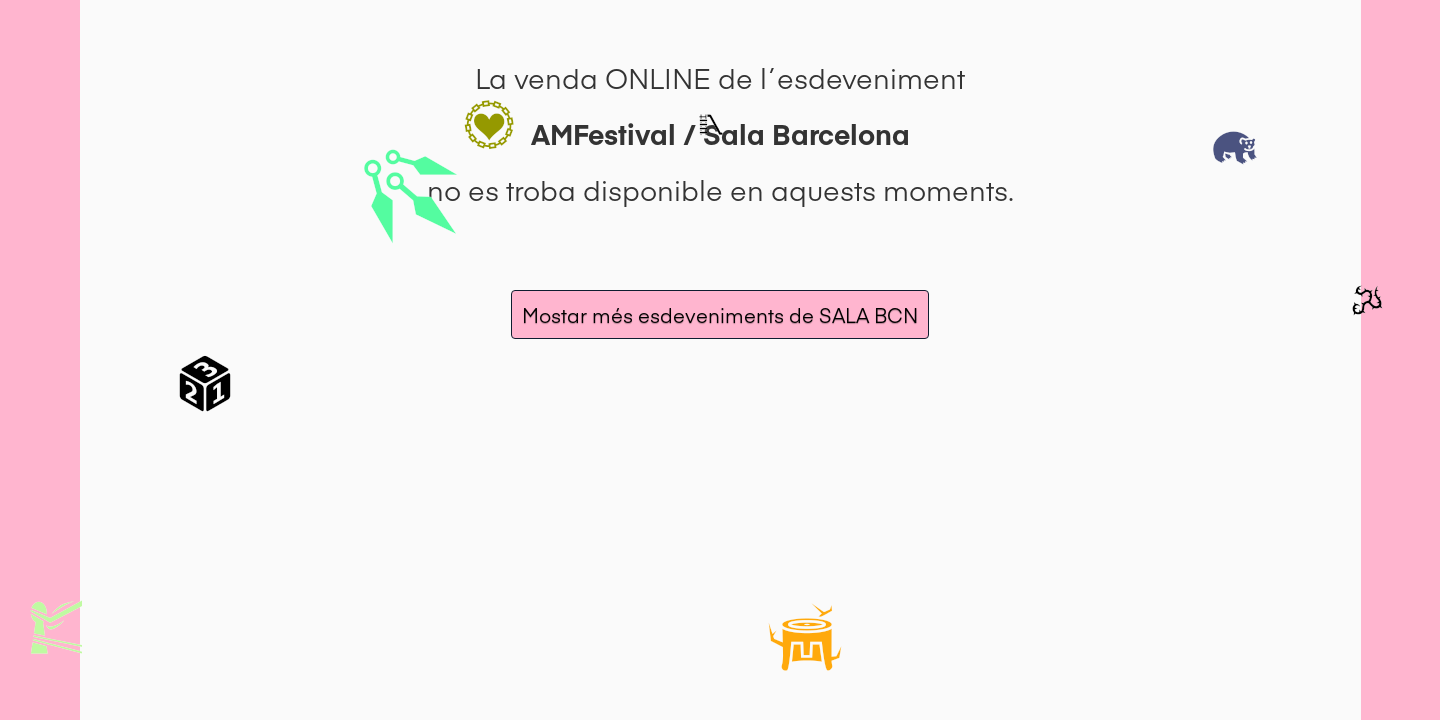  I want to click on polar bear icon for wildlife or arctic-themed game, so click(1235, 148).